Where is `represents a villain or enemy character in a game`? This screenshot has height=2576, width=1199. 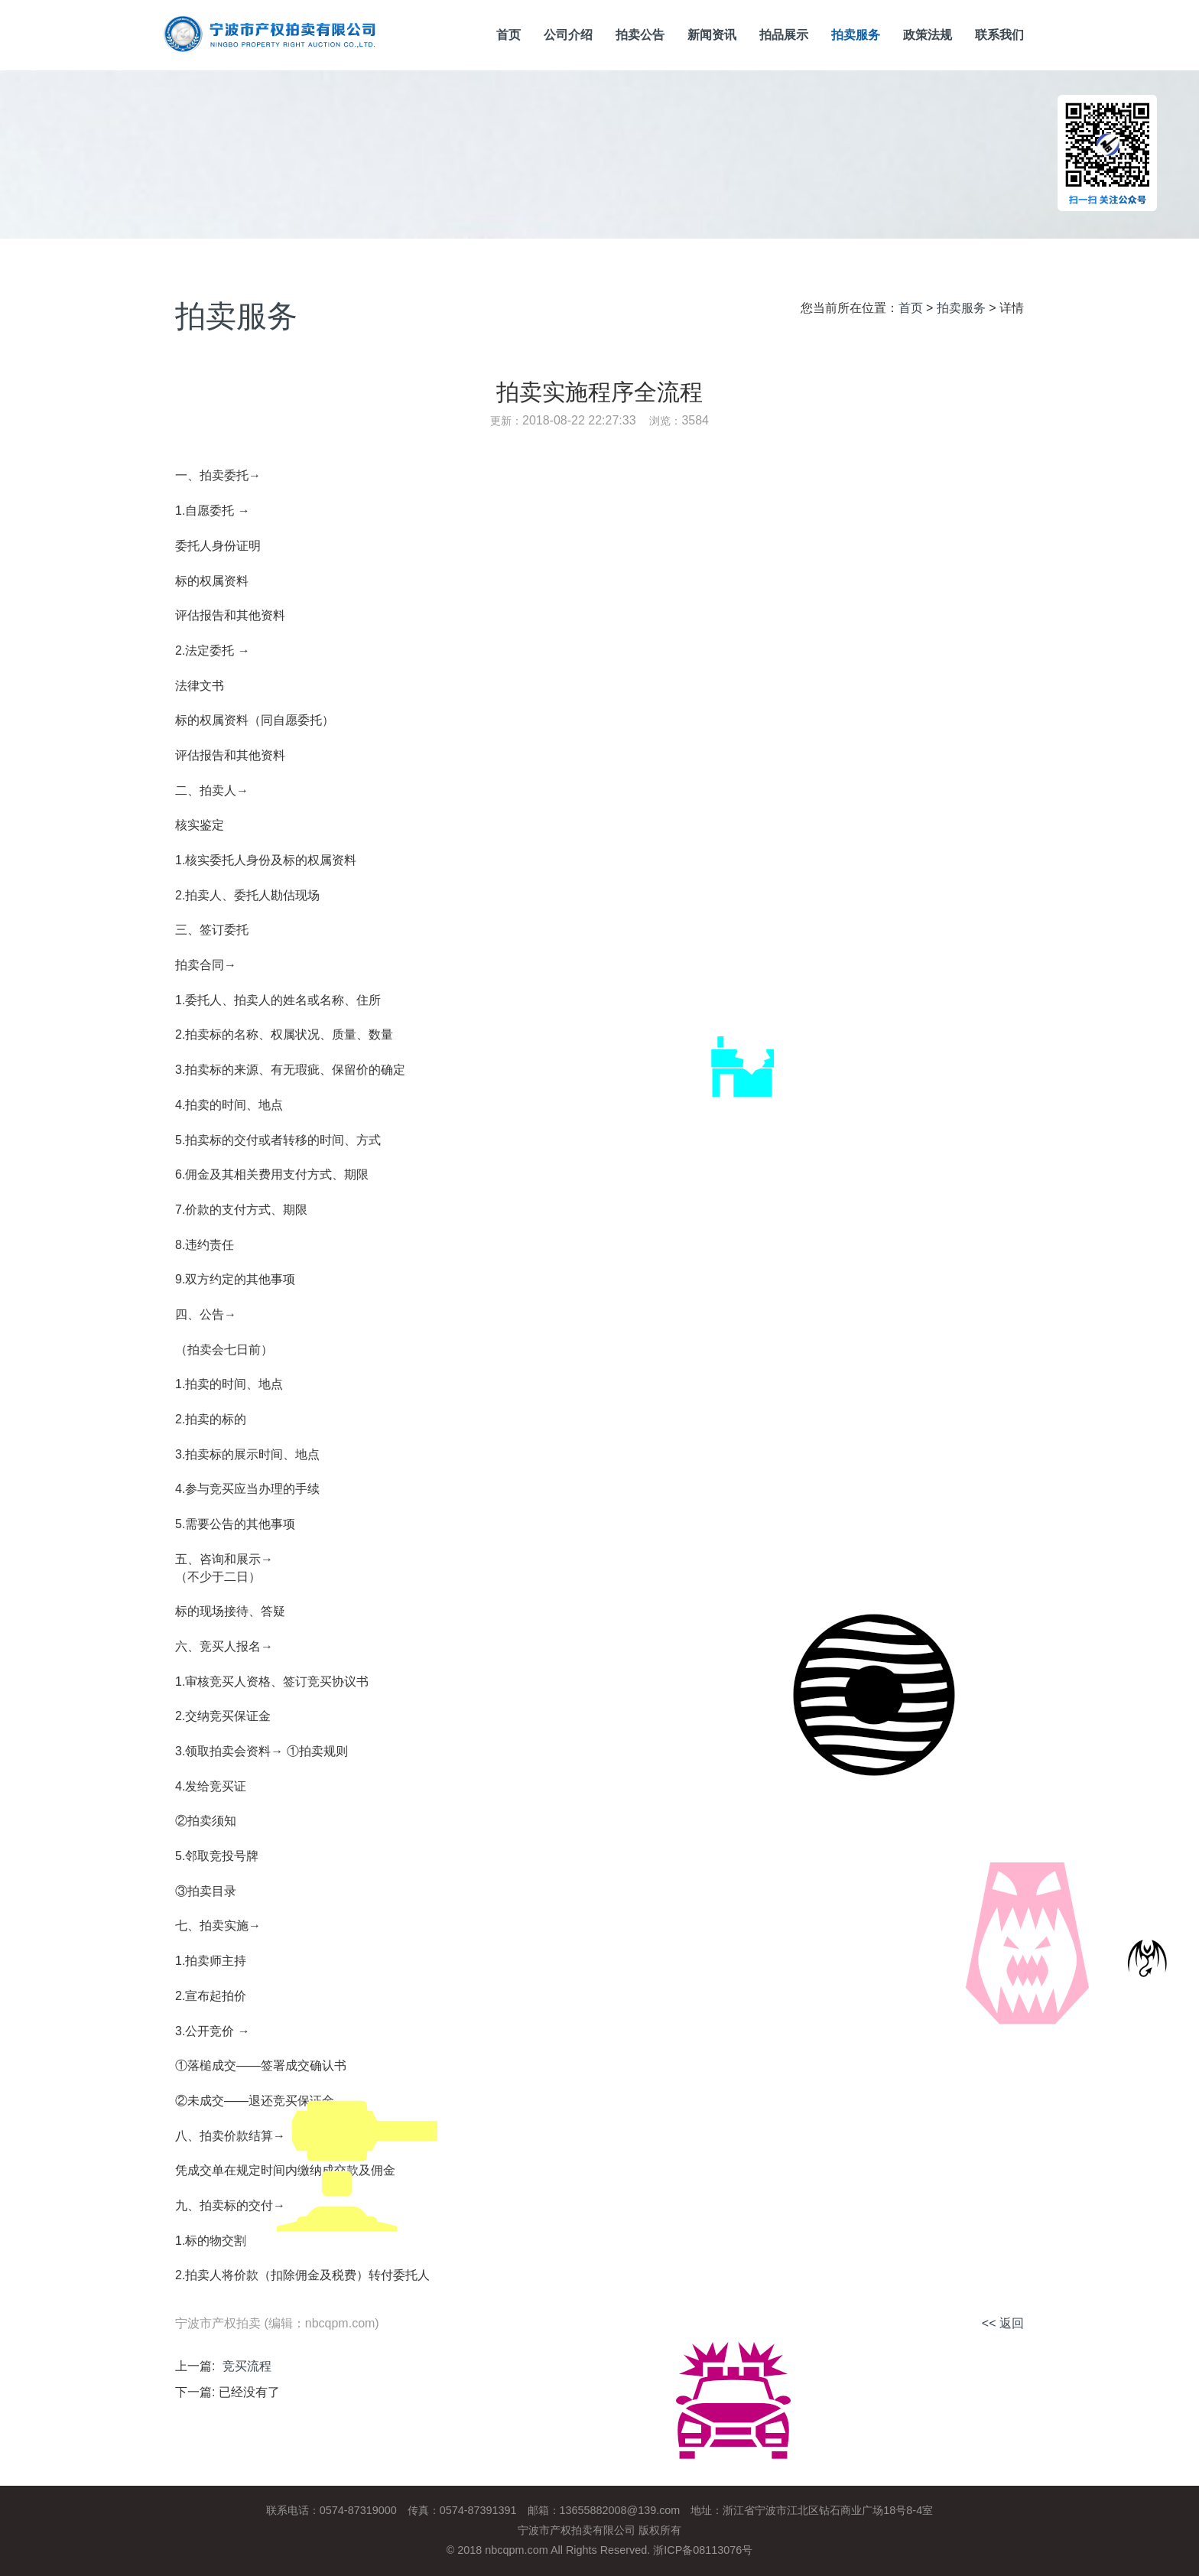 represents a villain or enemy character in a game is located at coordinates (1147, 1957).